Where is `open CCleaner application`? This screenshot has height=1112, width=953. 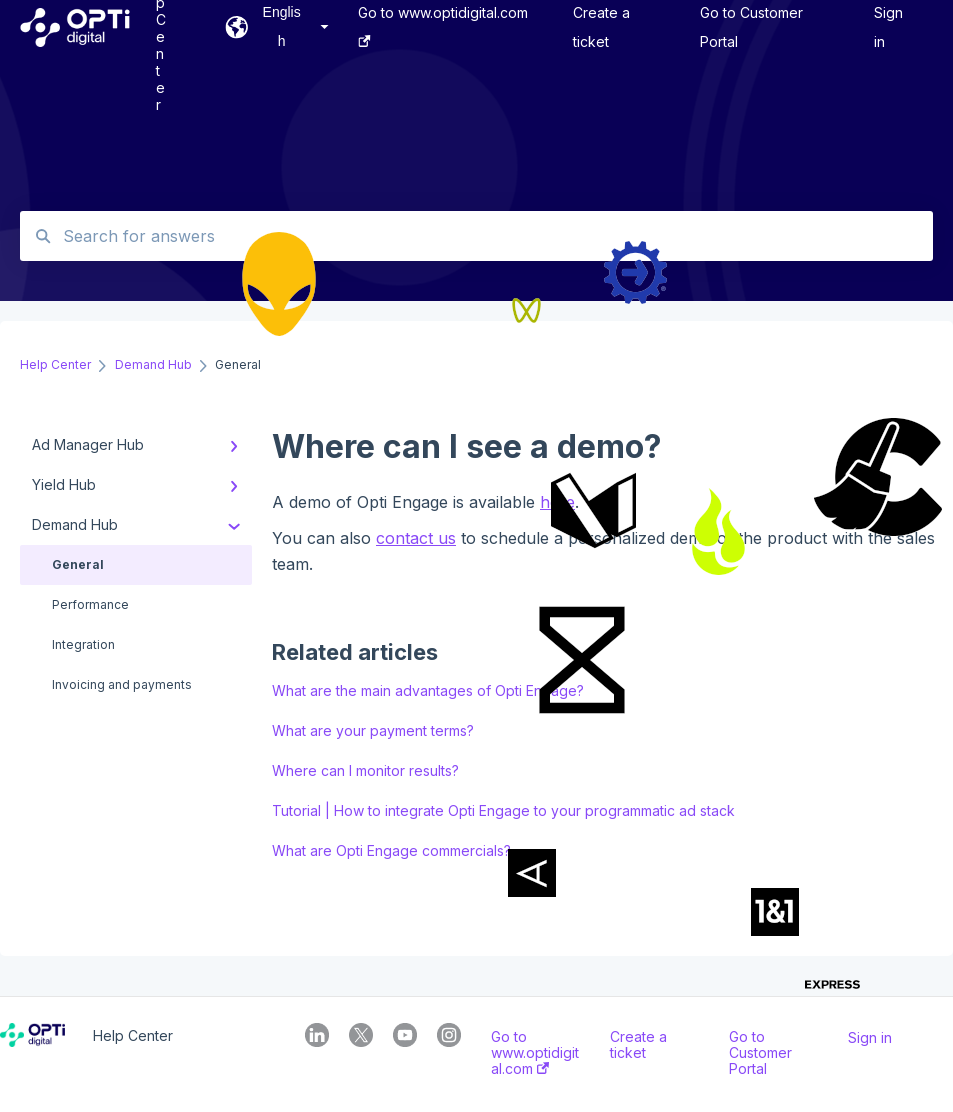
open CCleaner application is located at coordinates (878, 477).